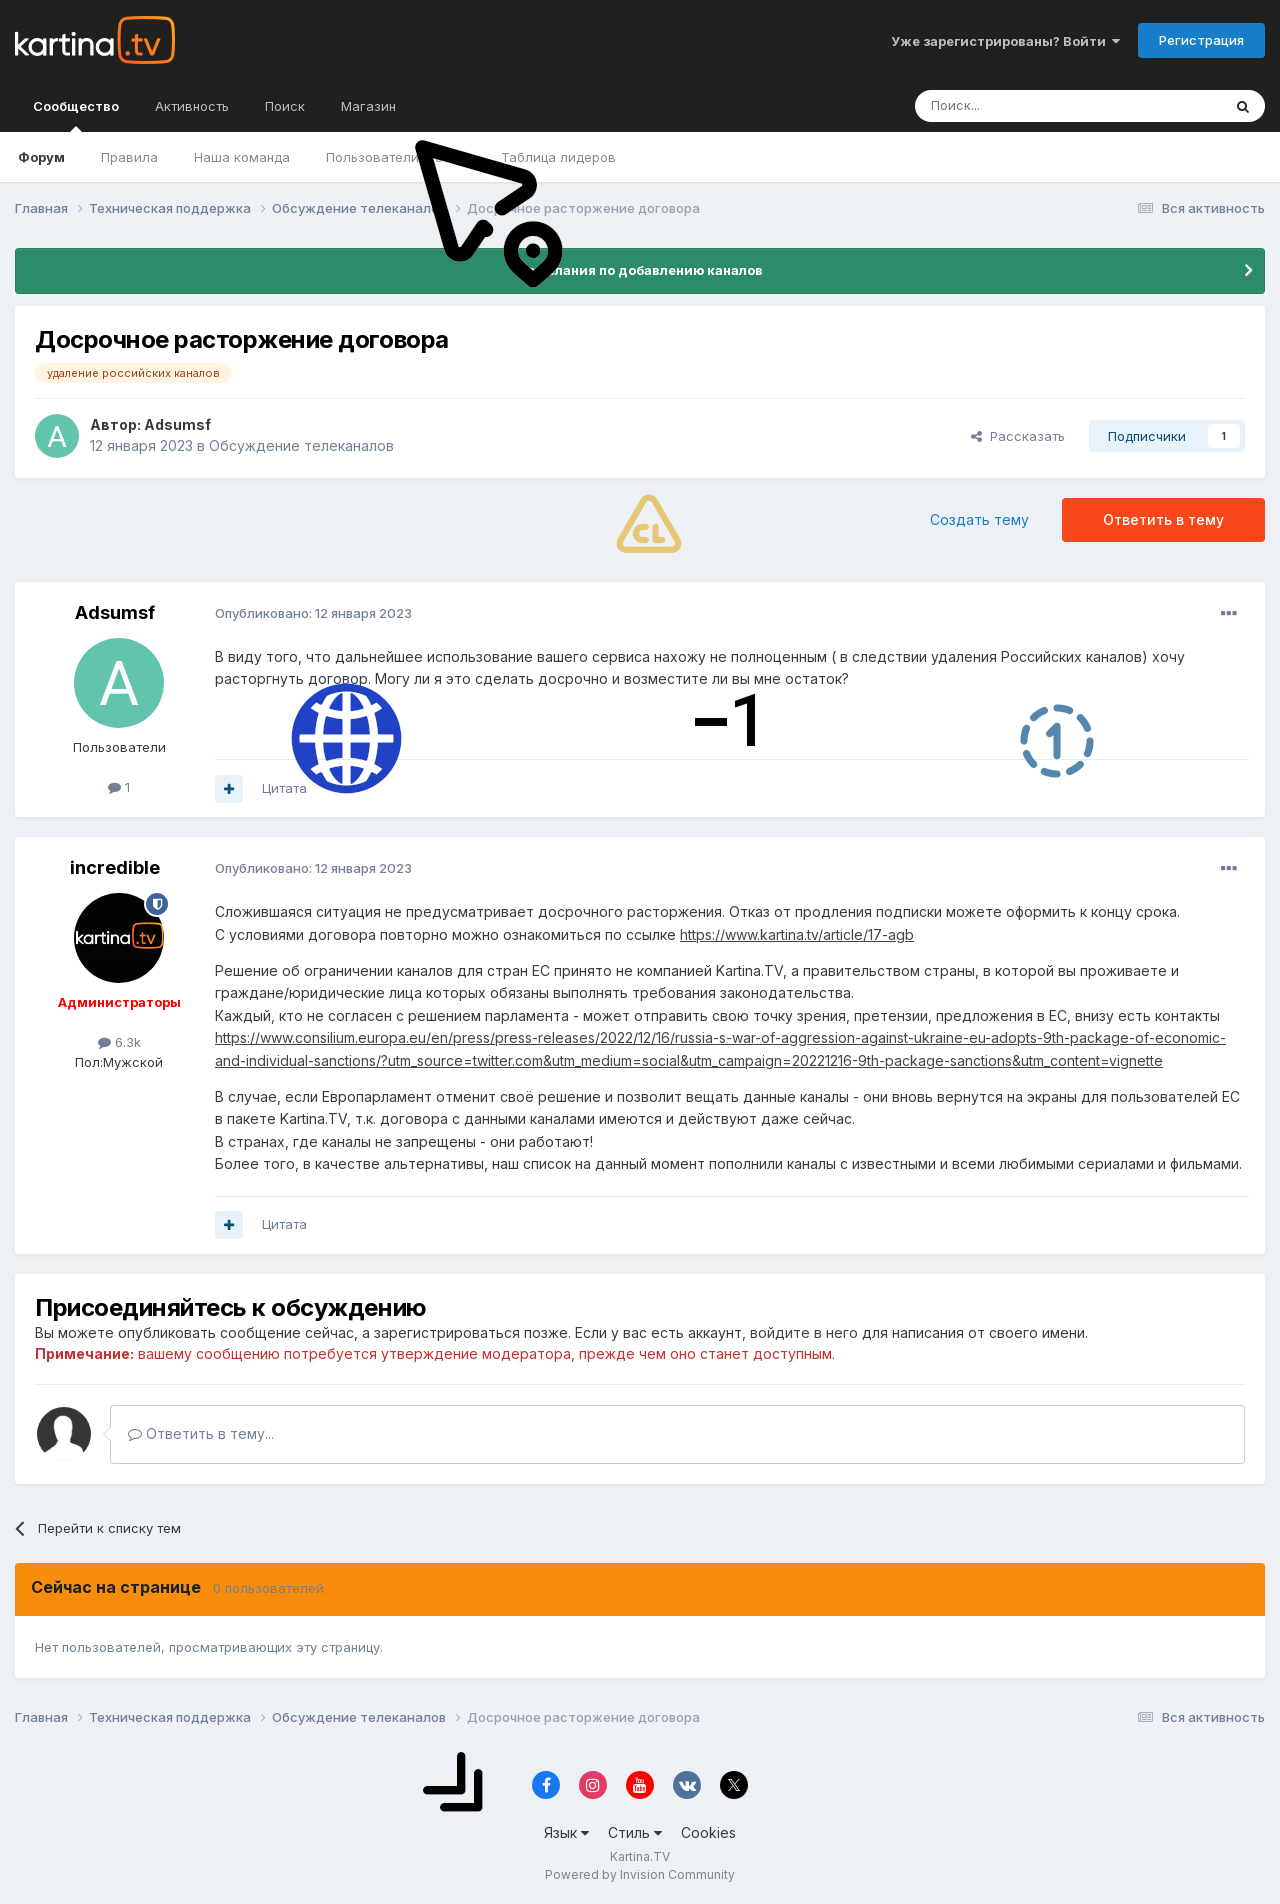  Describe the element at coordinates (649, 527) in the screenshot. I see `indicates chlorine bleach is safe to use` at that location.